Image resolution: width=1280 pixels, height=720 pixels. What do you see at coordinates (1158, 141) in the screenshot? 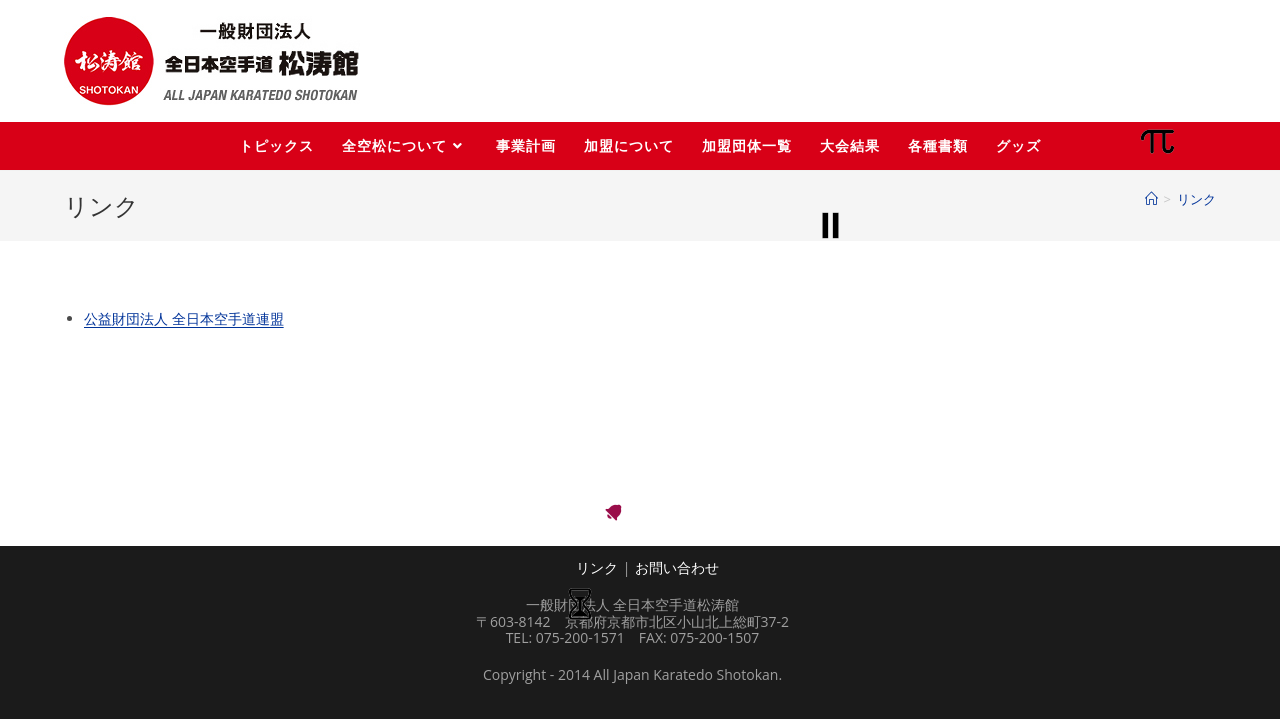
I see `access mathematical or scientific calculator functions` at bounding box center [1158, 141].